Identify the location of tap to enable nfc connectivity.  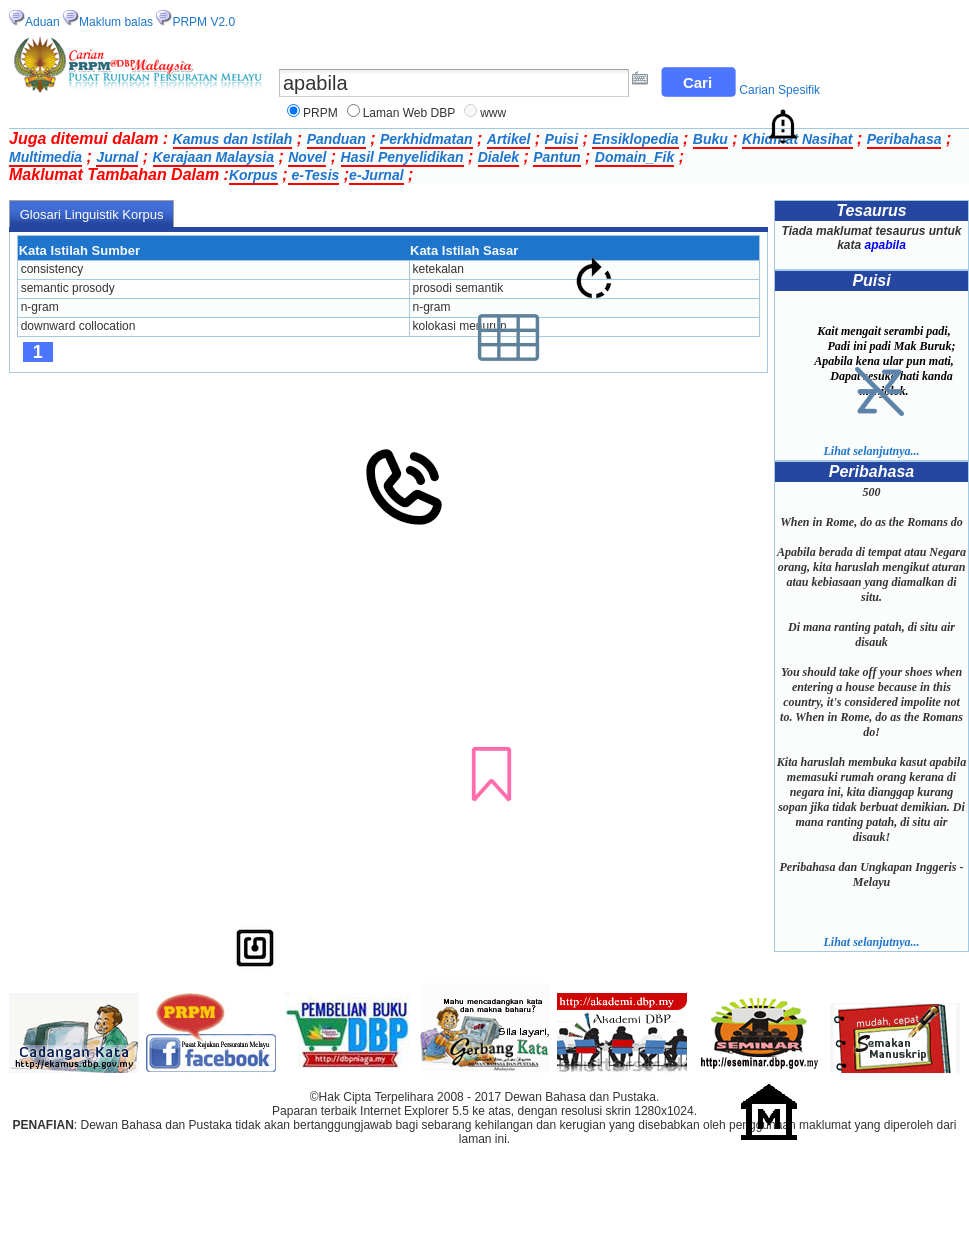
(255, 948).